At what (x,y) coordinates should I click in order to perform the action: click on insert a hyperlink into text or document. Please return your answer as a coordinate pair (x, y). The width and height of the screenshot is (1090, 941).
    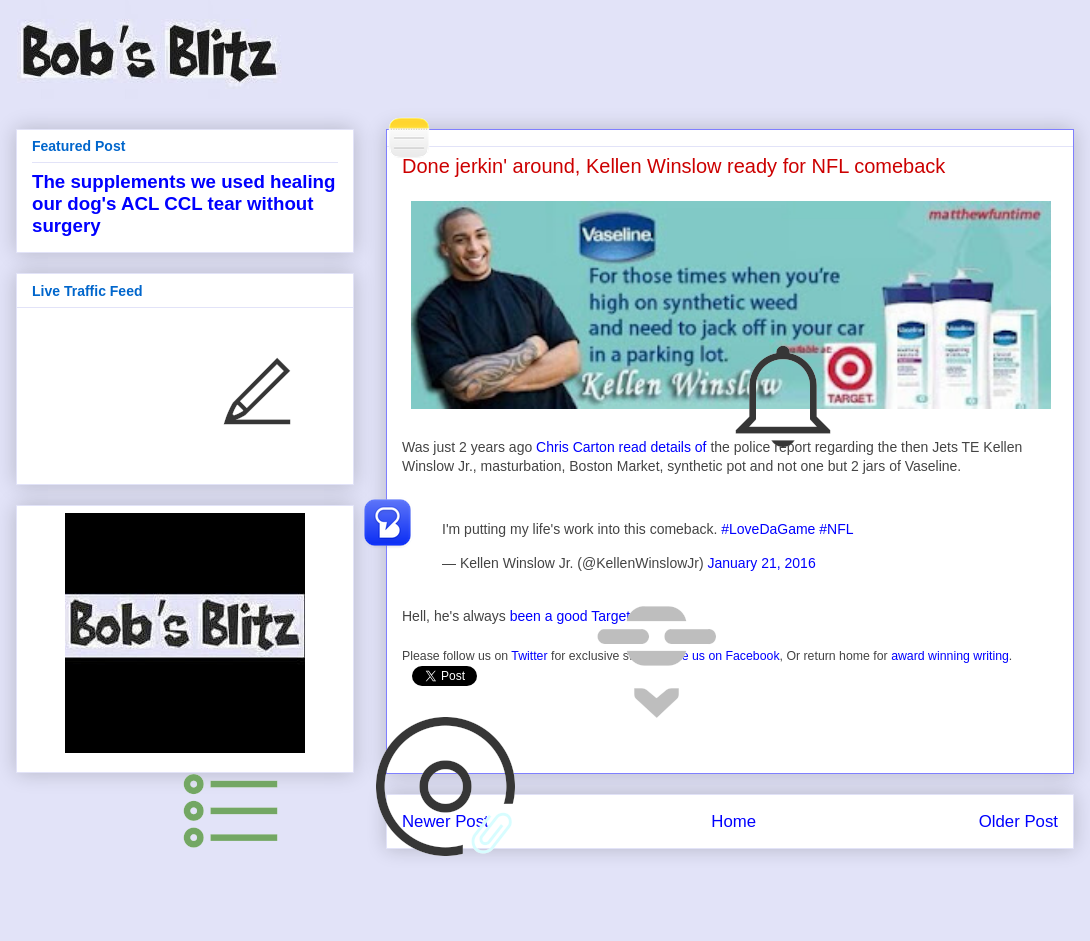
    Looking at the image, I should click on (656, 658).